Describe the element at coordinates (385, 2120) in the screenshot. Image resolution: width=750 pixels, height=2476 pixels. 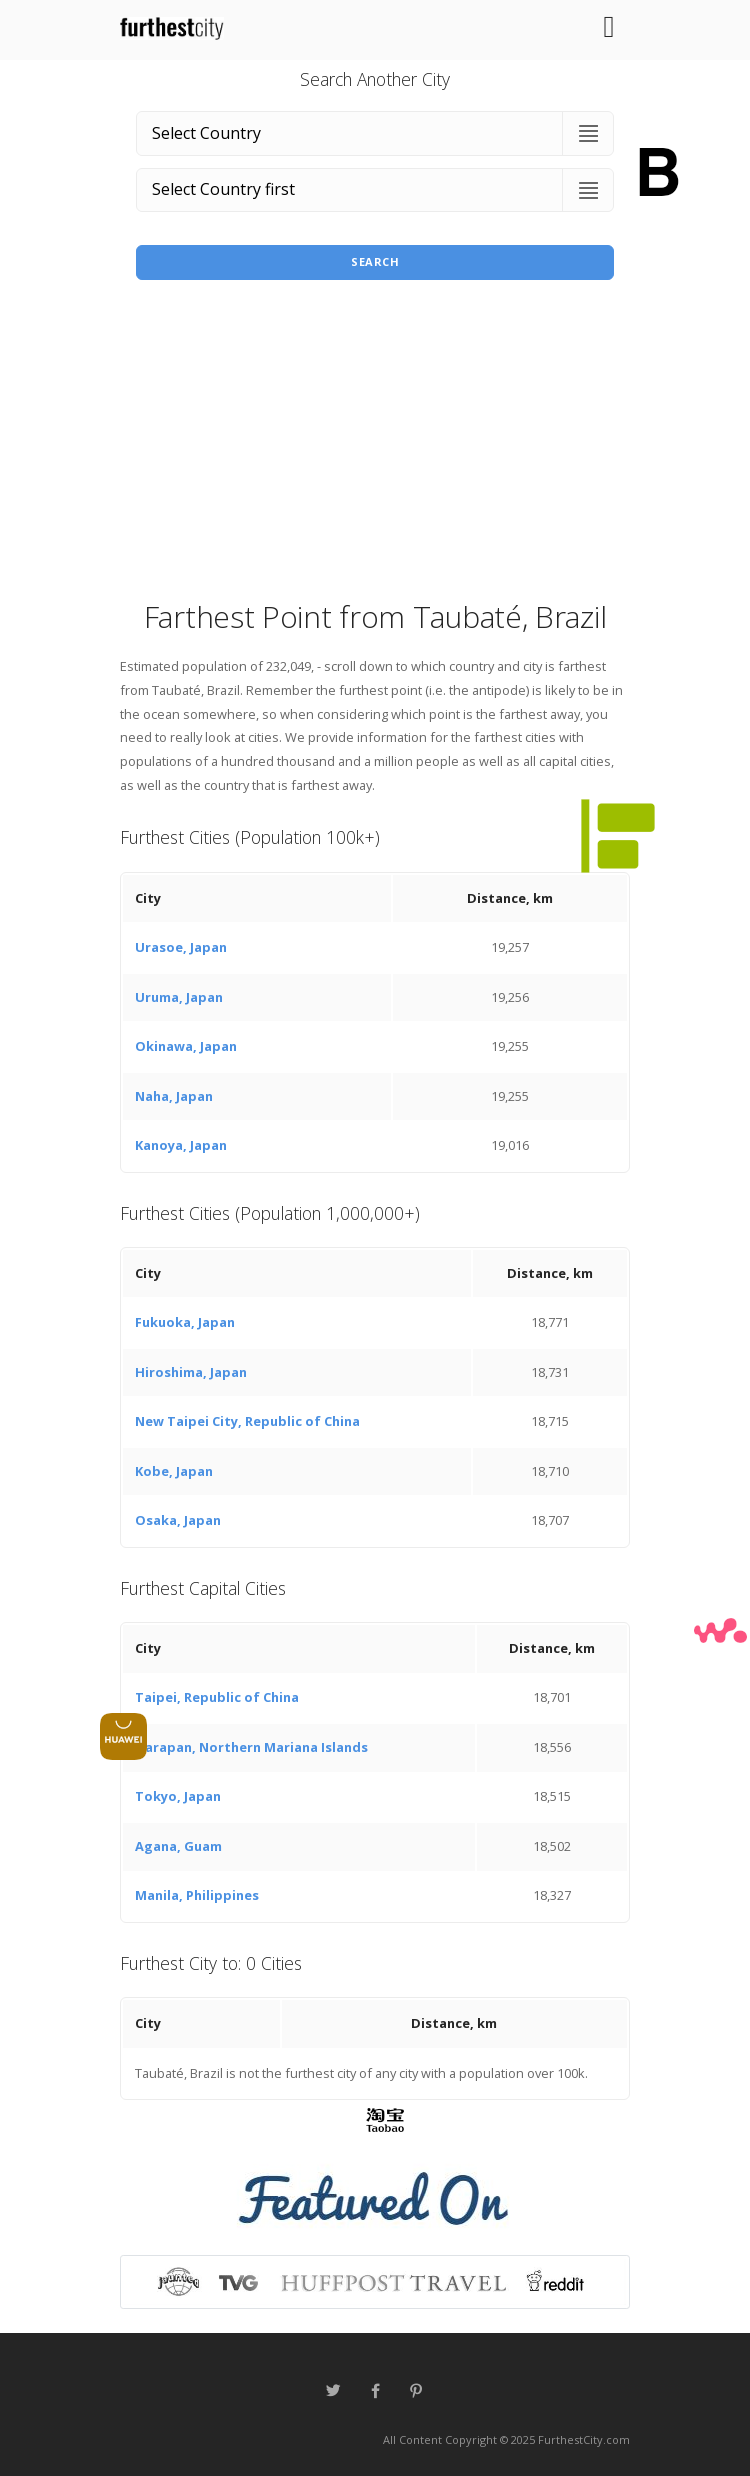
I see `open the Taobao shopping app` at that location.